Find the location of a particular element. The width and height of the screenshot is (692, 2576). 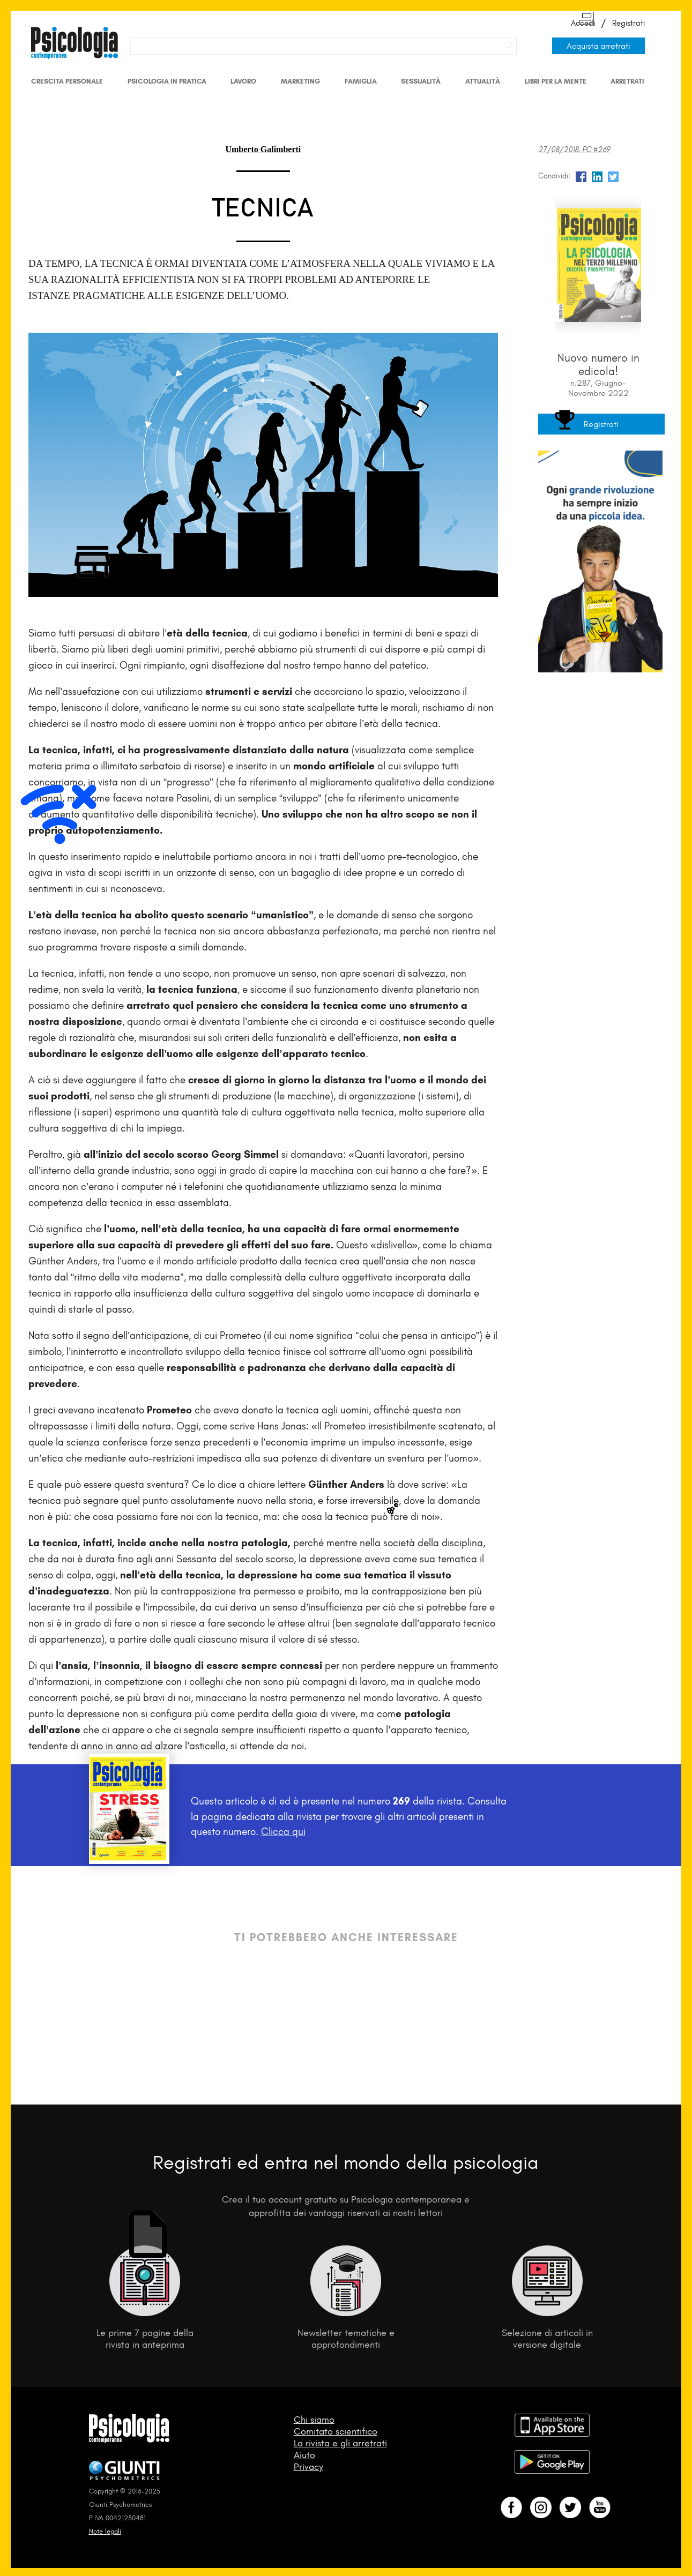

access nature or outdoor-related emoji is located at coordinates (392, 1508).